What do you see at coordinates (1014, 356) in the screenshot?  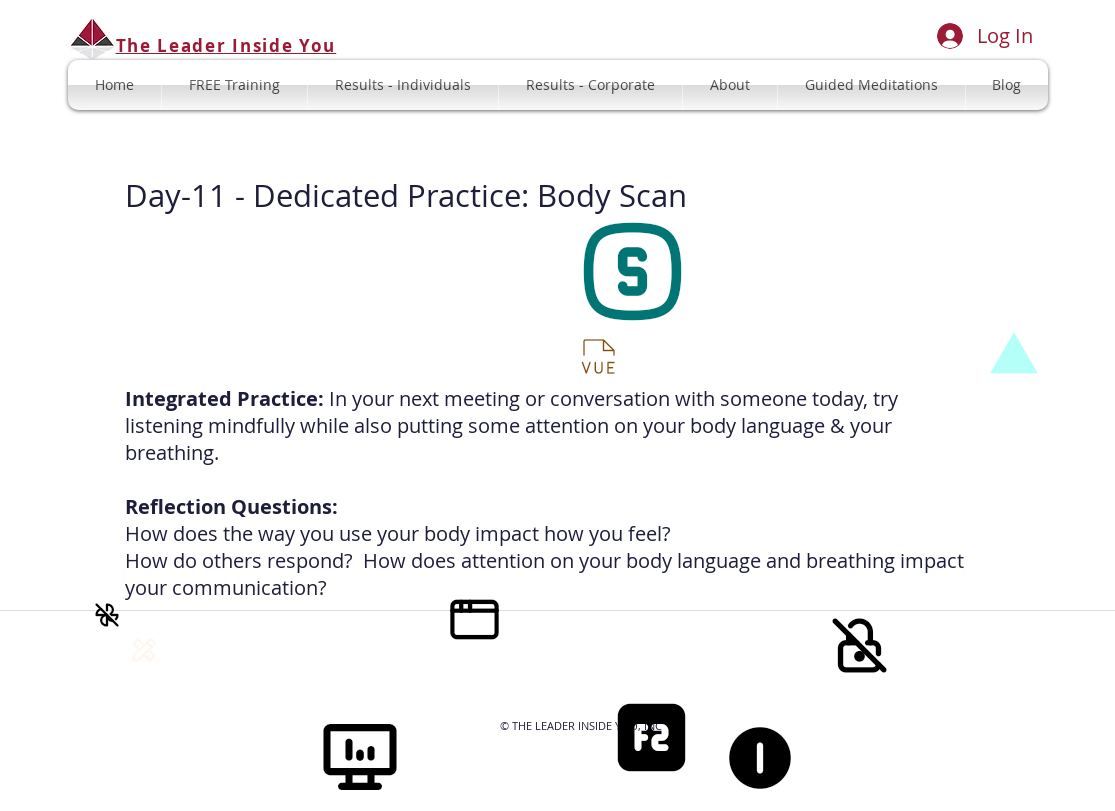 I see `set a function breakpoint in the debugger` at bounding box center [1014, 356].